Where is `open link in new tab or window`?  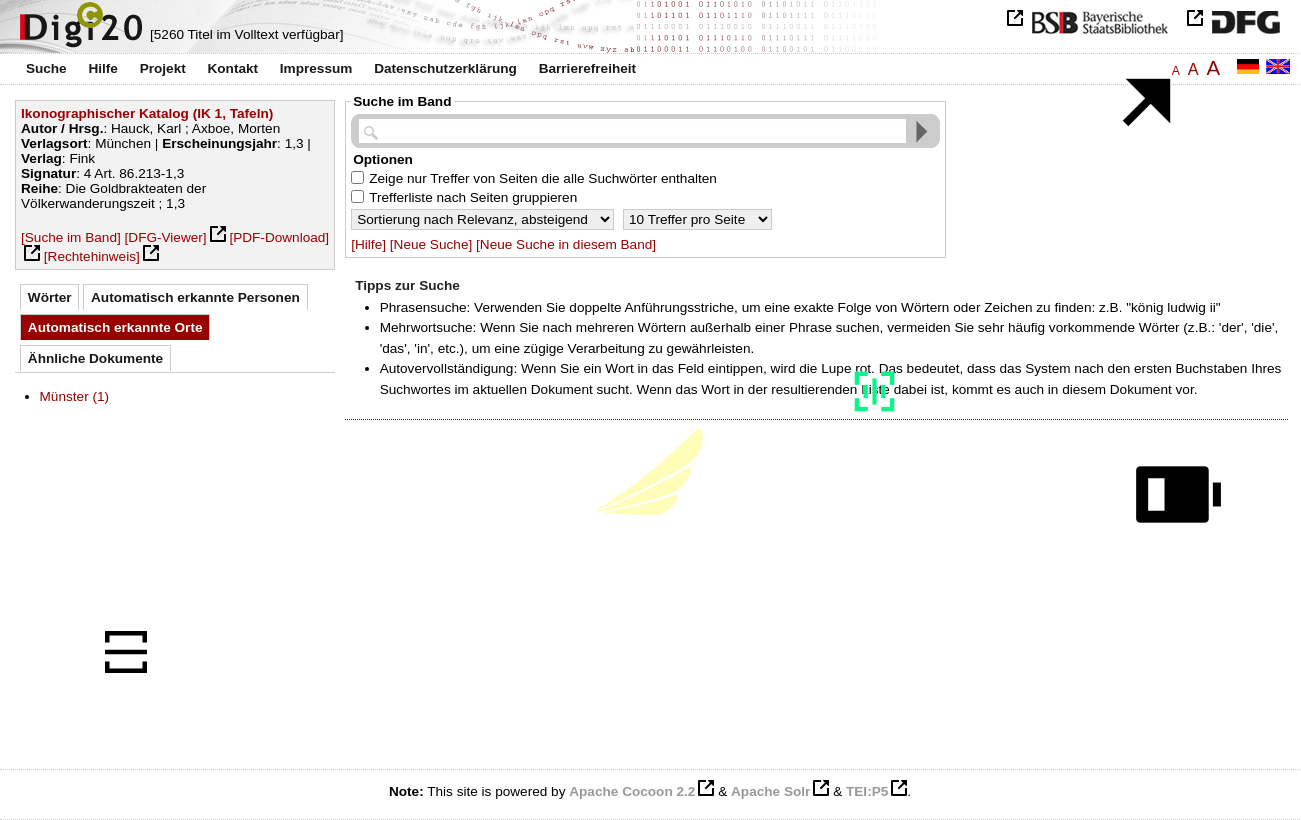
open link in new tab or window is located at coordinates (1146, 102).